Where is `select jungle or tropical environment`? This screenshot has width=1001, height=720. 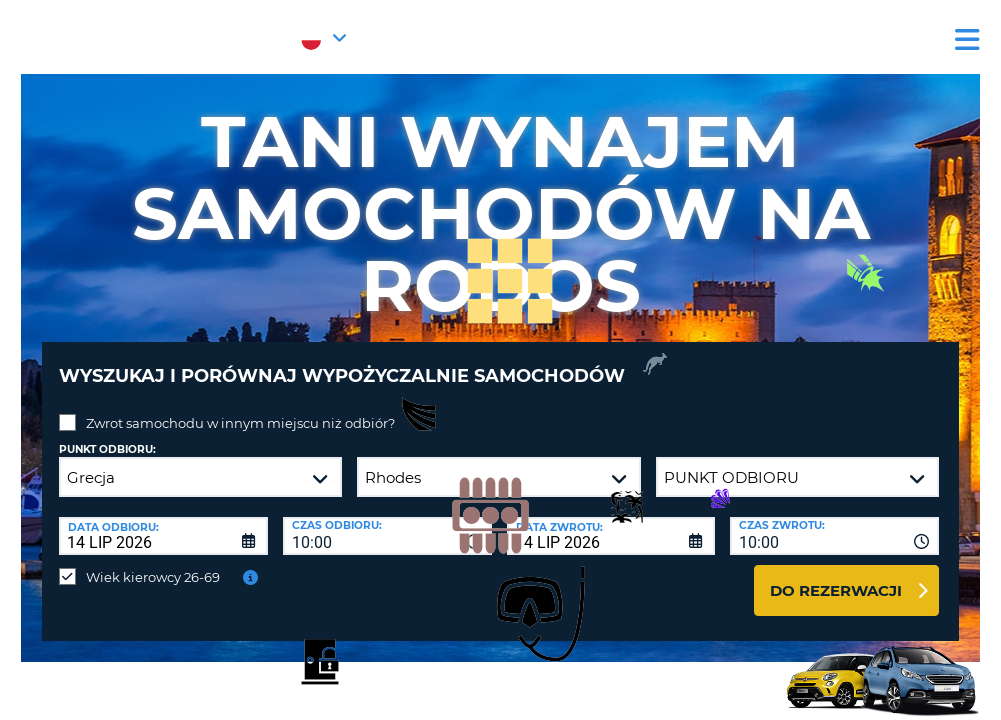
select jungle or tropical environment is located at coordinates (627, 507).